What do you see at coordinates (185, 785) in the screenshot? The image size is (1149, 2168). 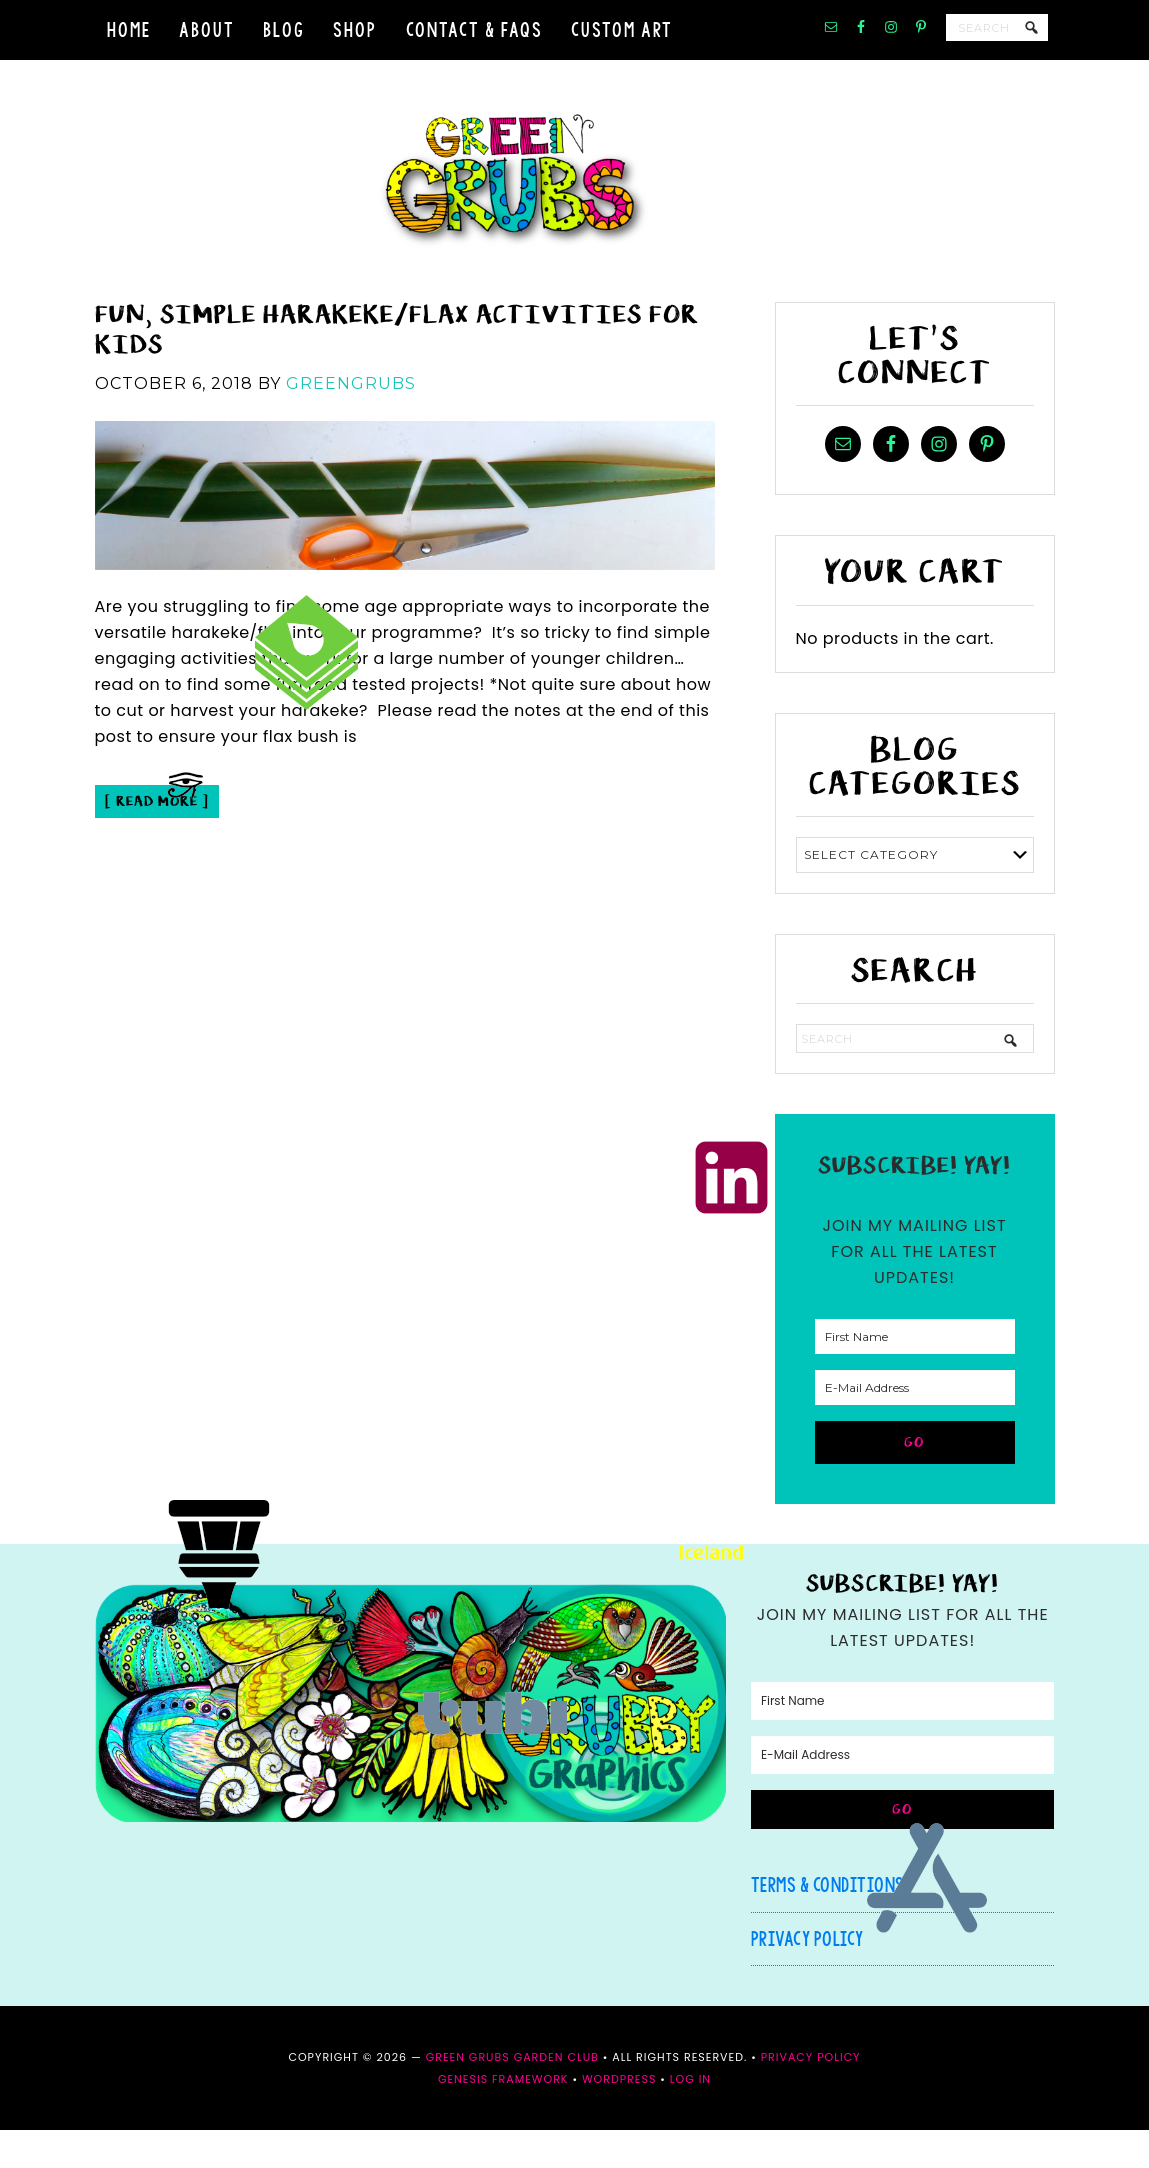 I see `sphinx documentation generator logo` at bounding box center [185, 785].